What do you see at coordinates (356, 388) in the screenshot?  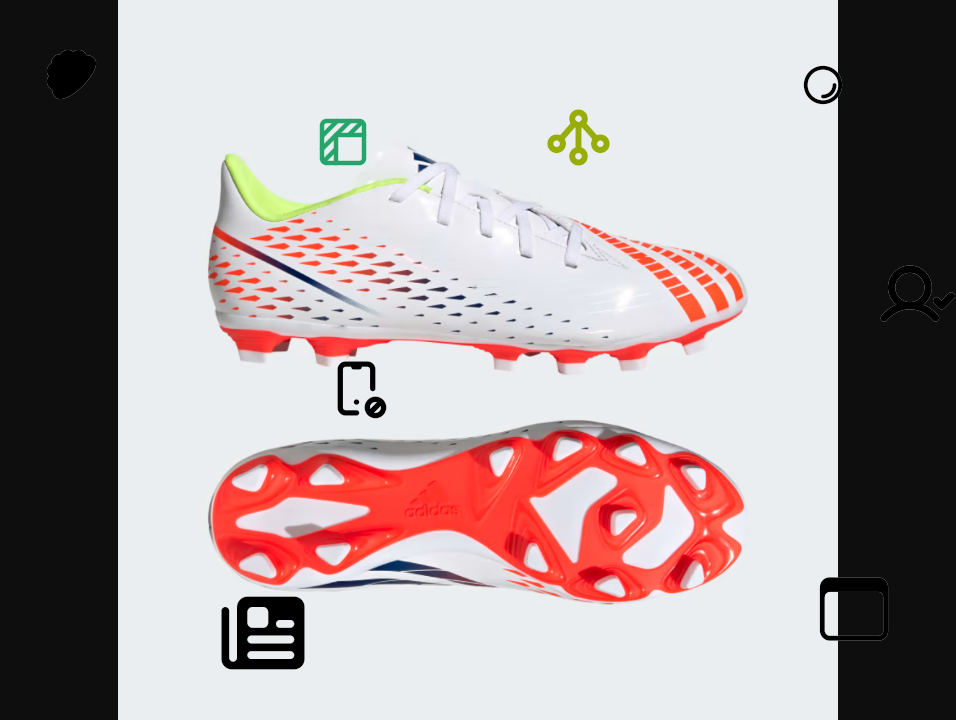 I see `cancel mobile device connection` at bounding box center [356, 388].